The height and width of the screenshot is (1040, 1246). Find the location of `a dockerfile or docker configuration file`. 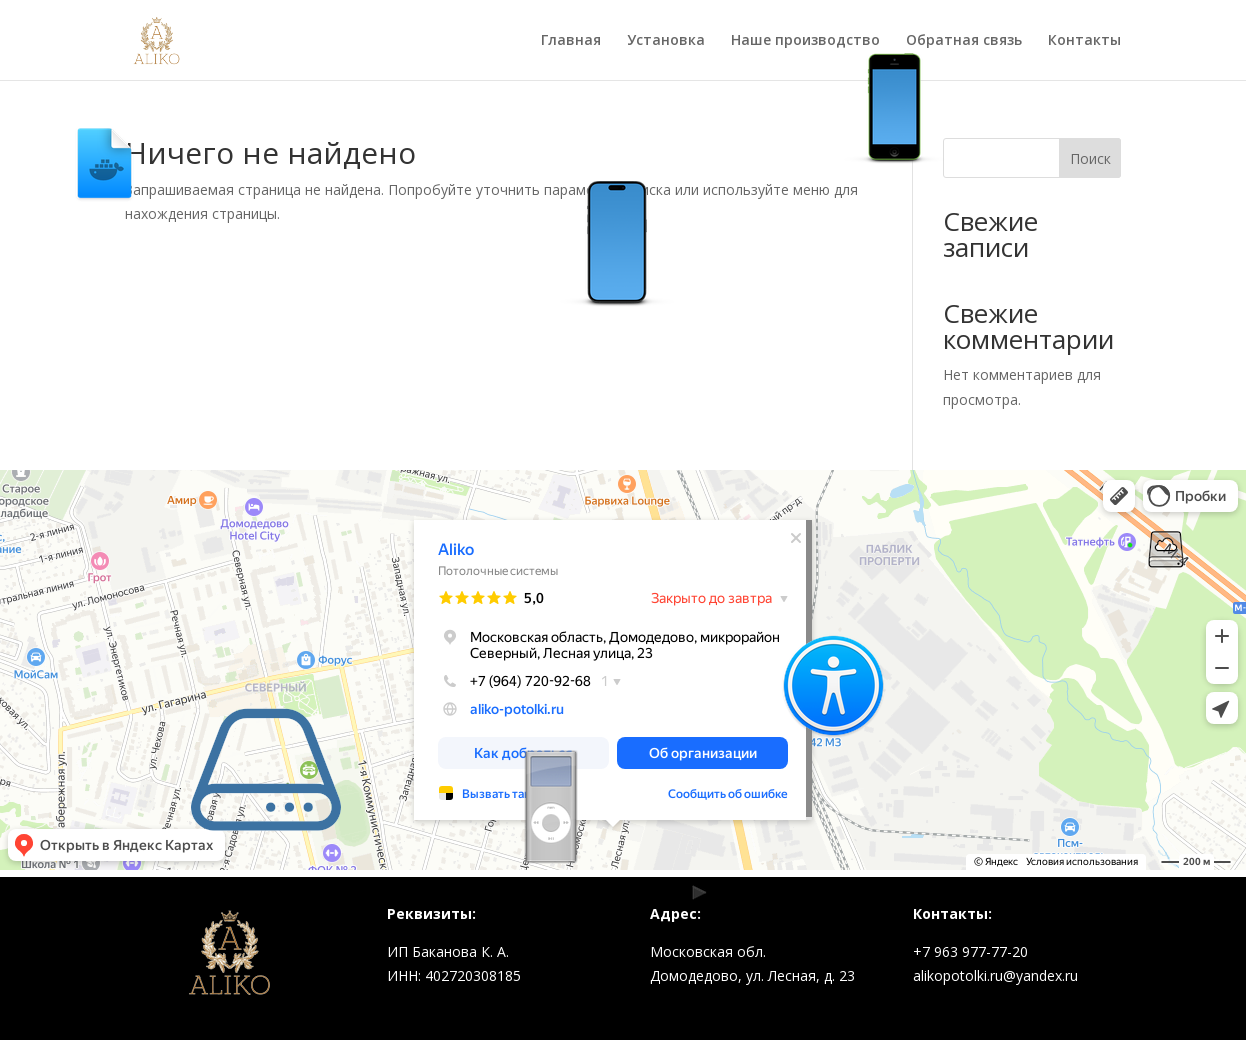

a dockerfile or docker configuration file is located at coordinates (104, 164).